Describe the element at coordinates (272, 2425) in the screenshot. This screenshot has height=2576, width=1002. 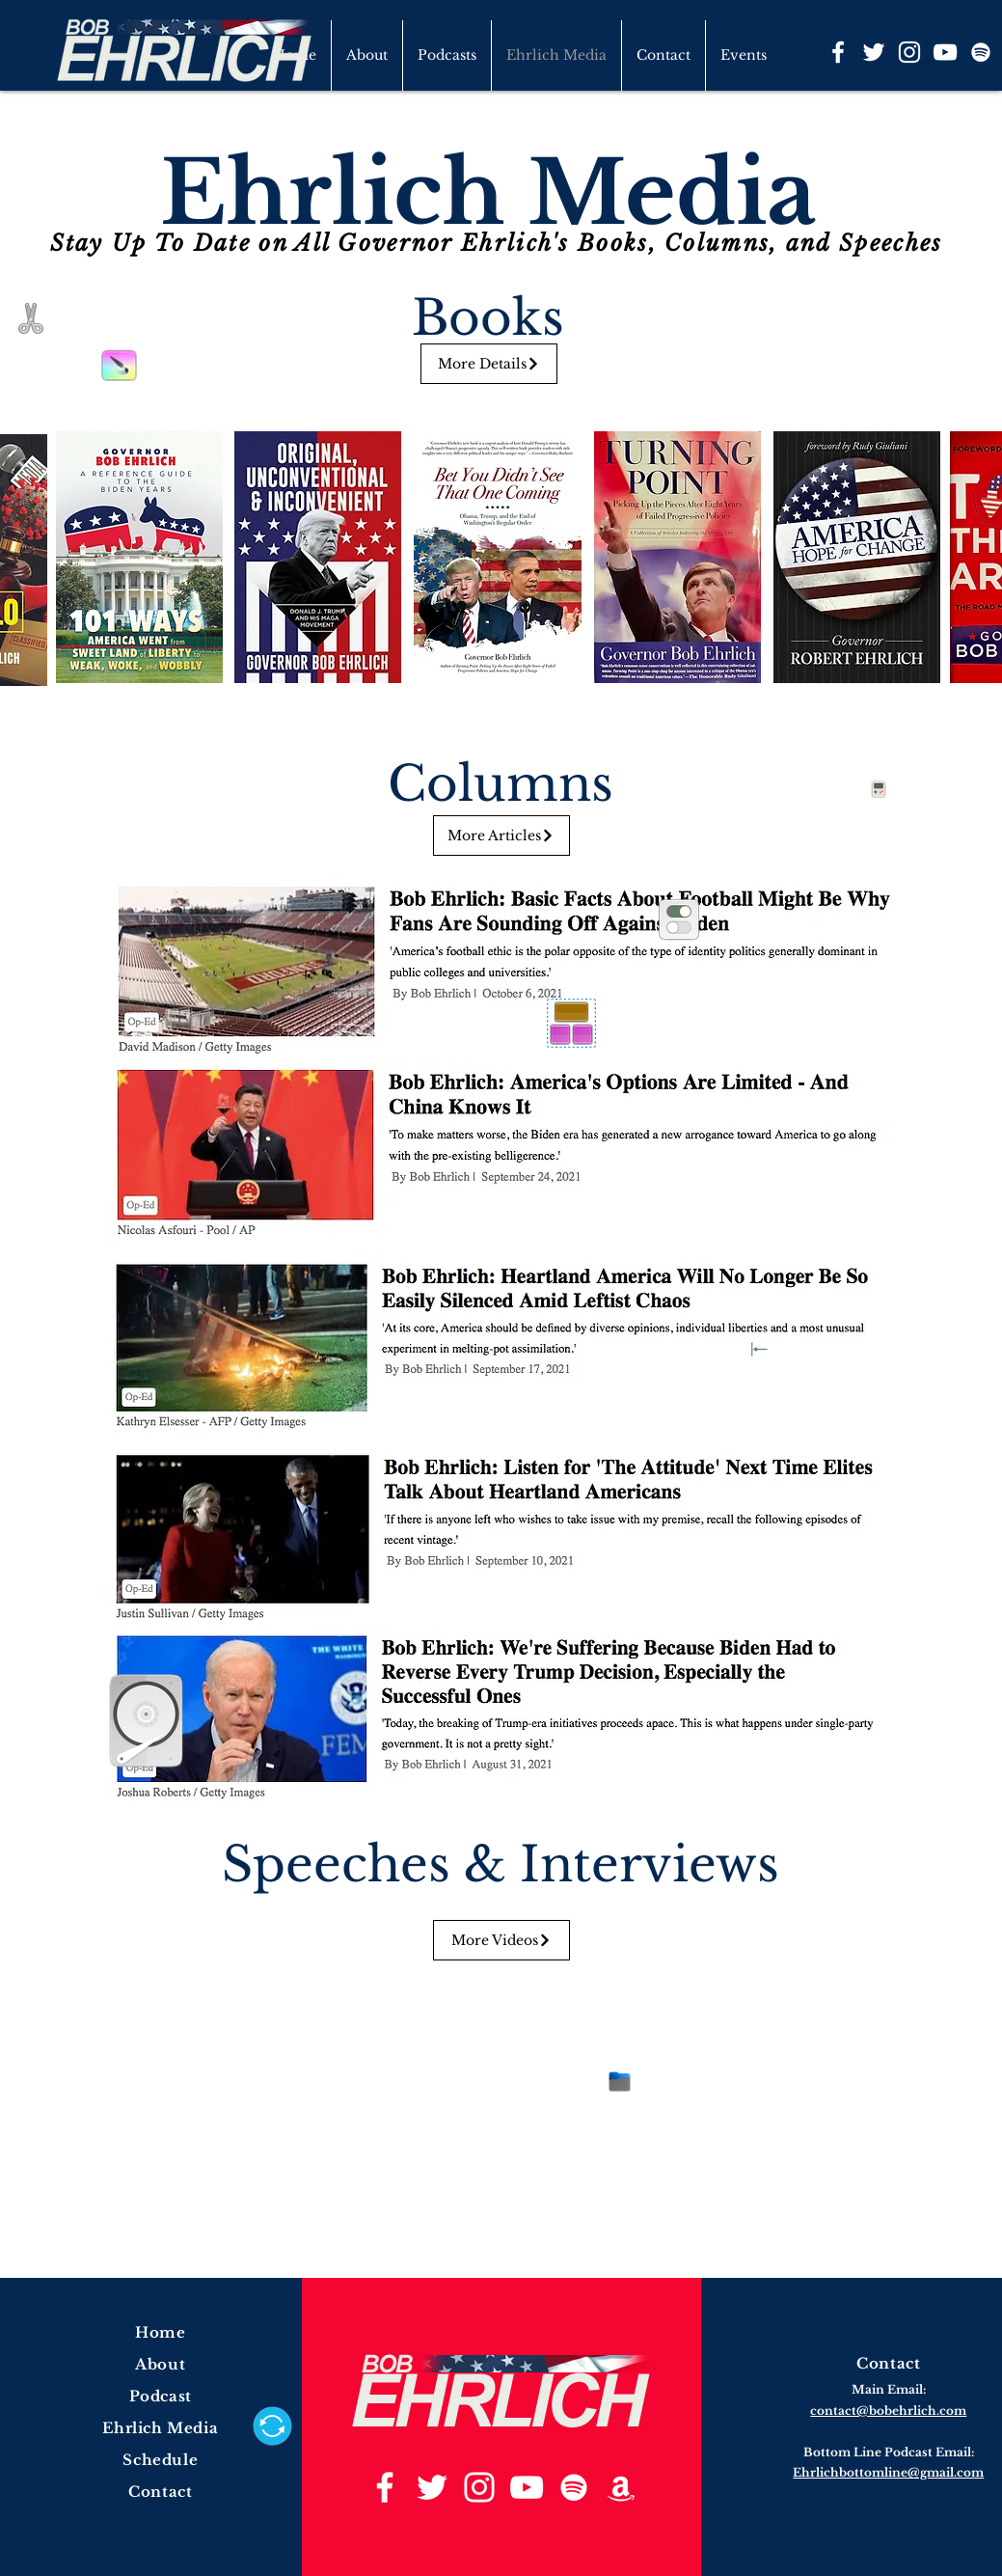
I see `indicates syncing in progress` at that location.